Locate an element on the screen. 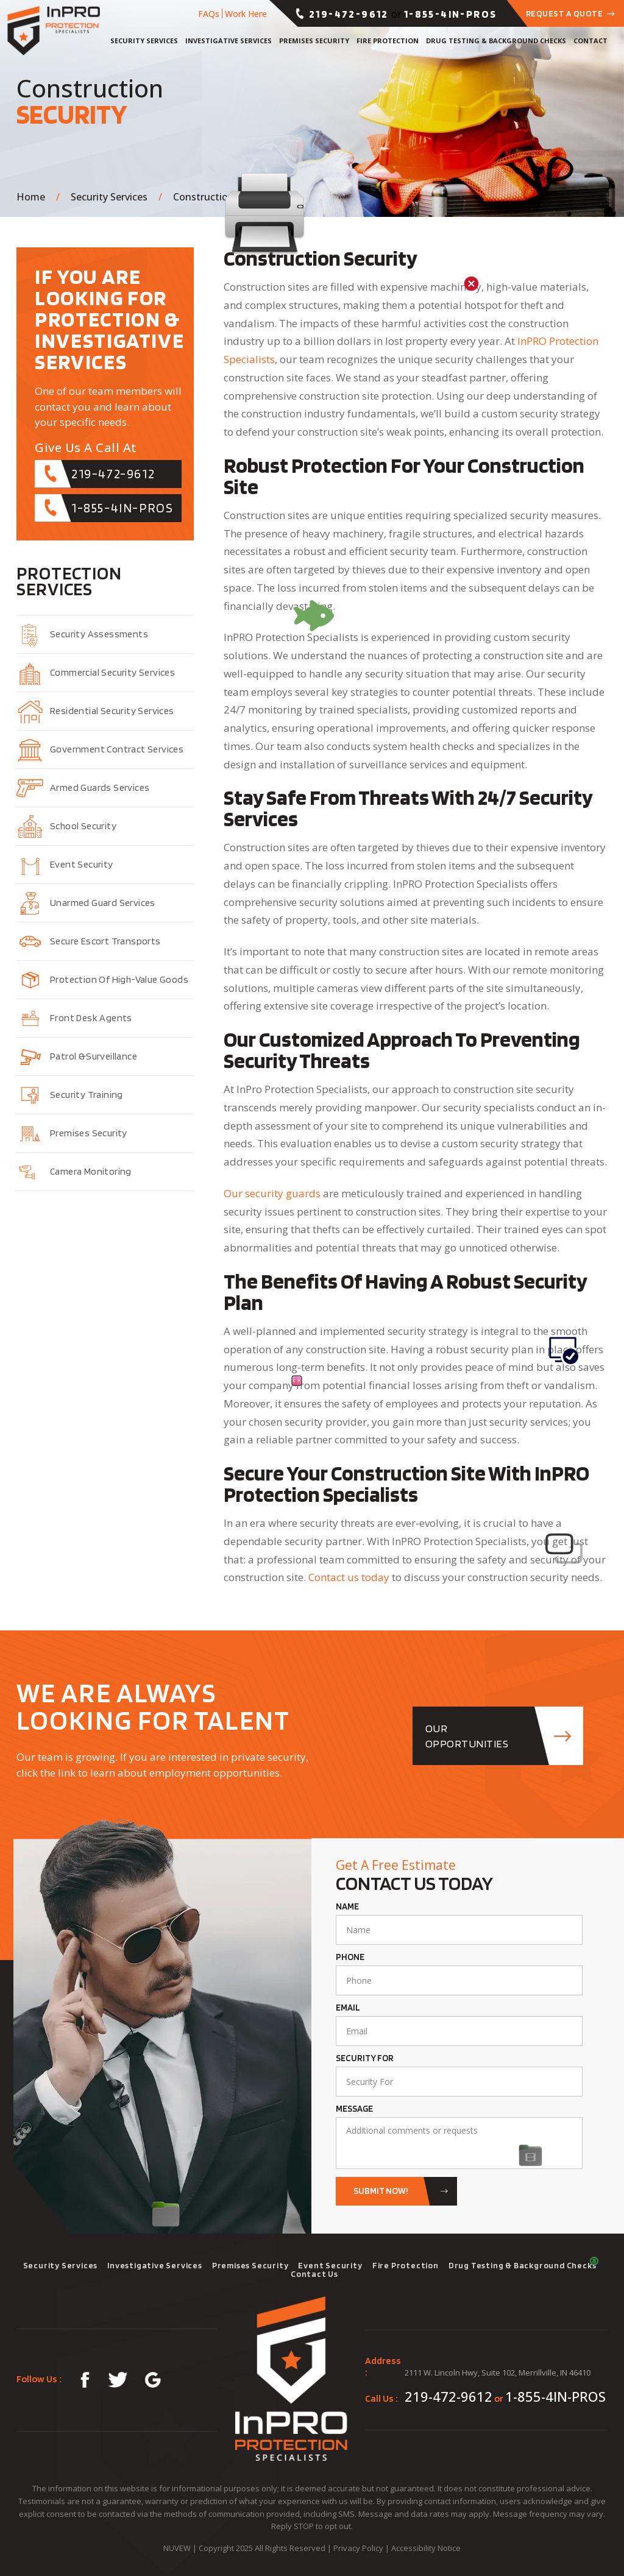 This screenshot has width=624, height=2576. indicates step 8 in a numbered process is located at coordinates (594, 2261).